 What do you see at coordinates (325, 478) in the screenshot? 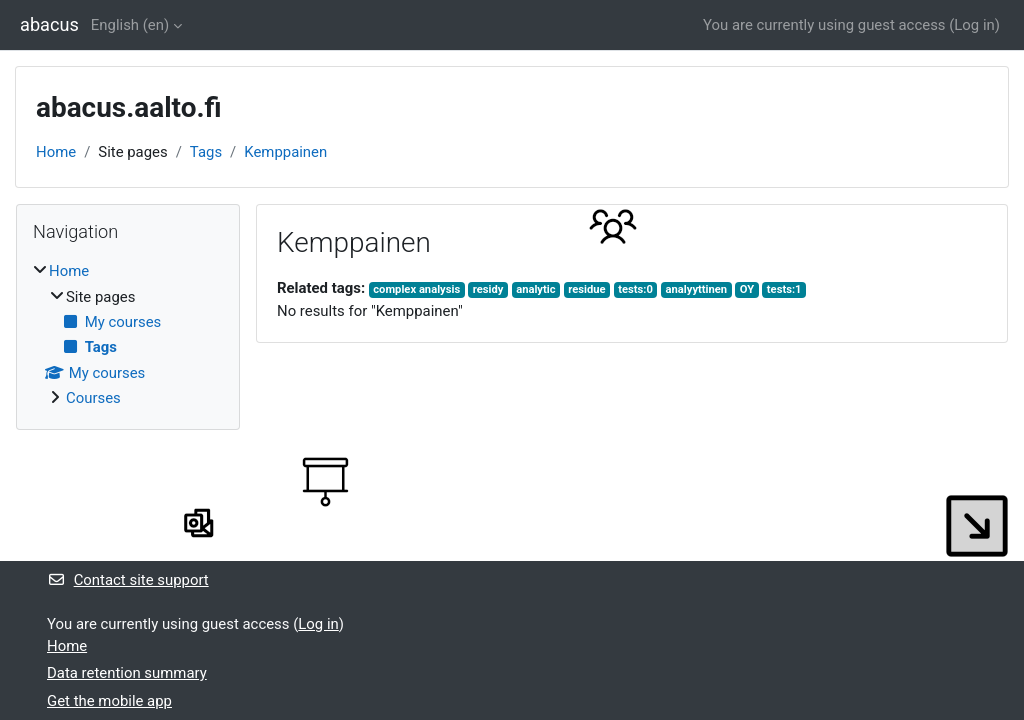
I see `start a presentation or slideshow` at bounding box center [325, 478].